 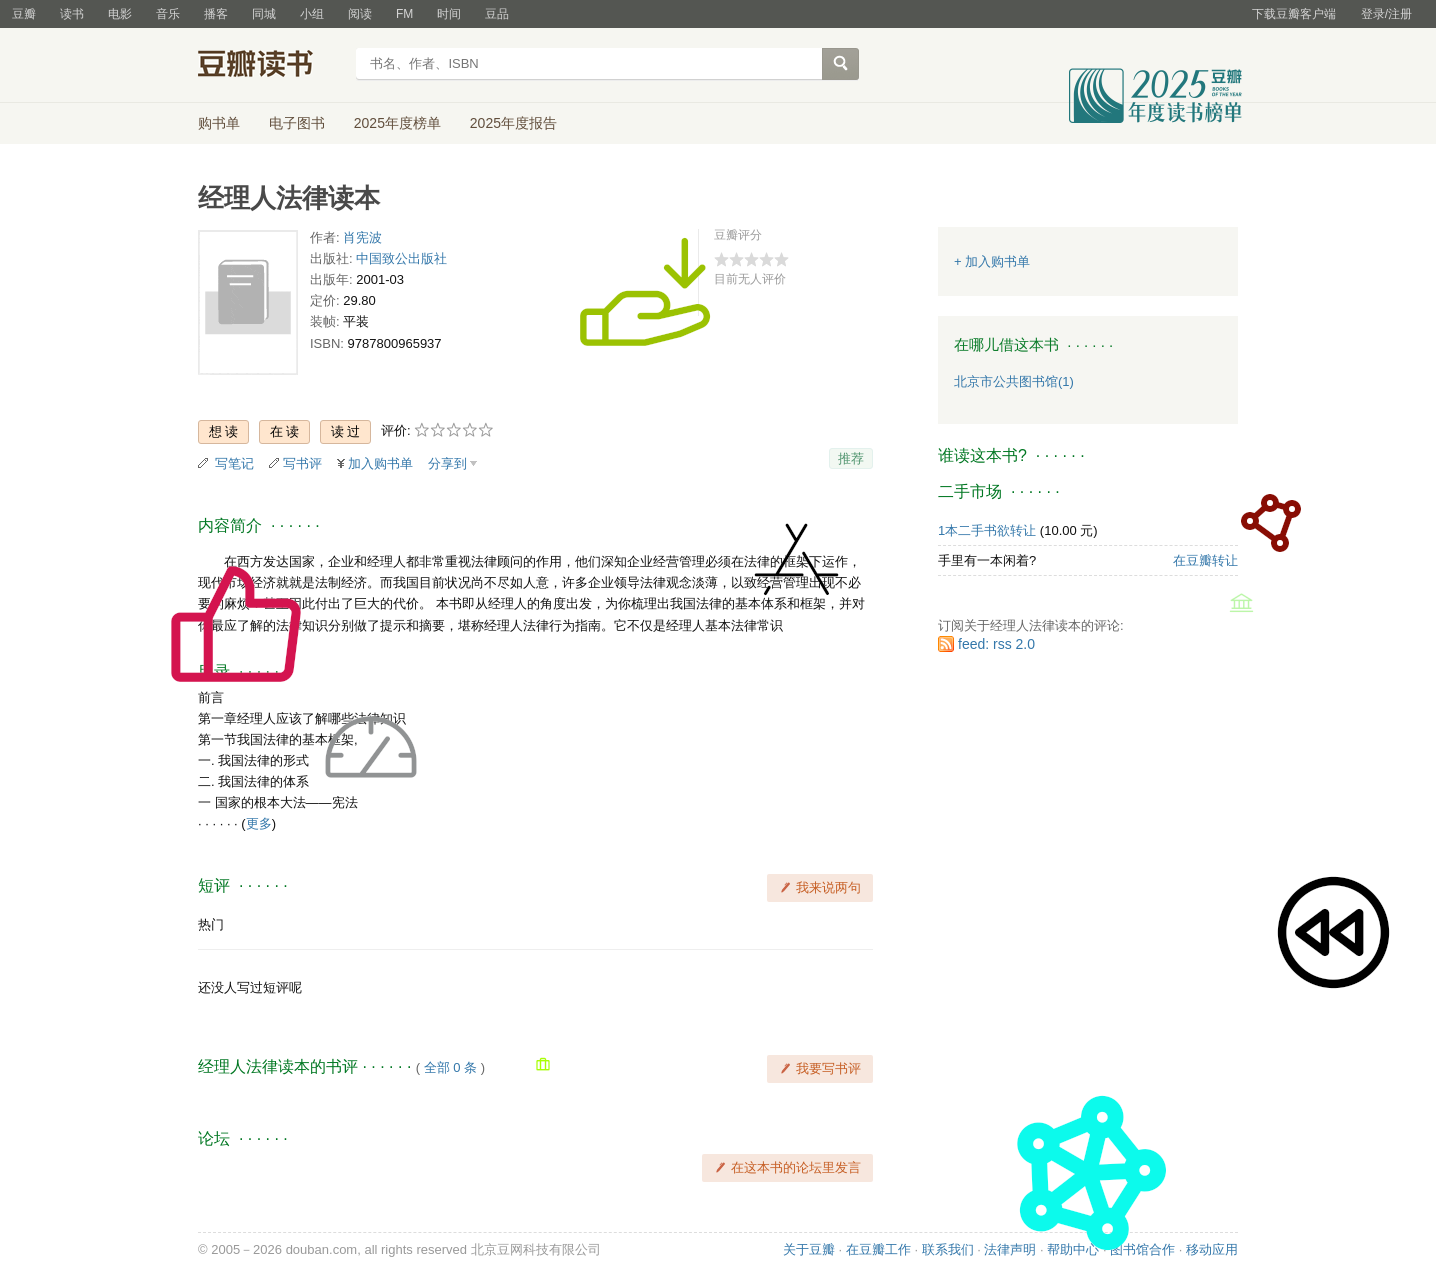 I want to click on receive or accept an incoming item, so click(x=649, y=298).